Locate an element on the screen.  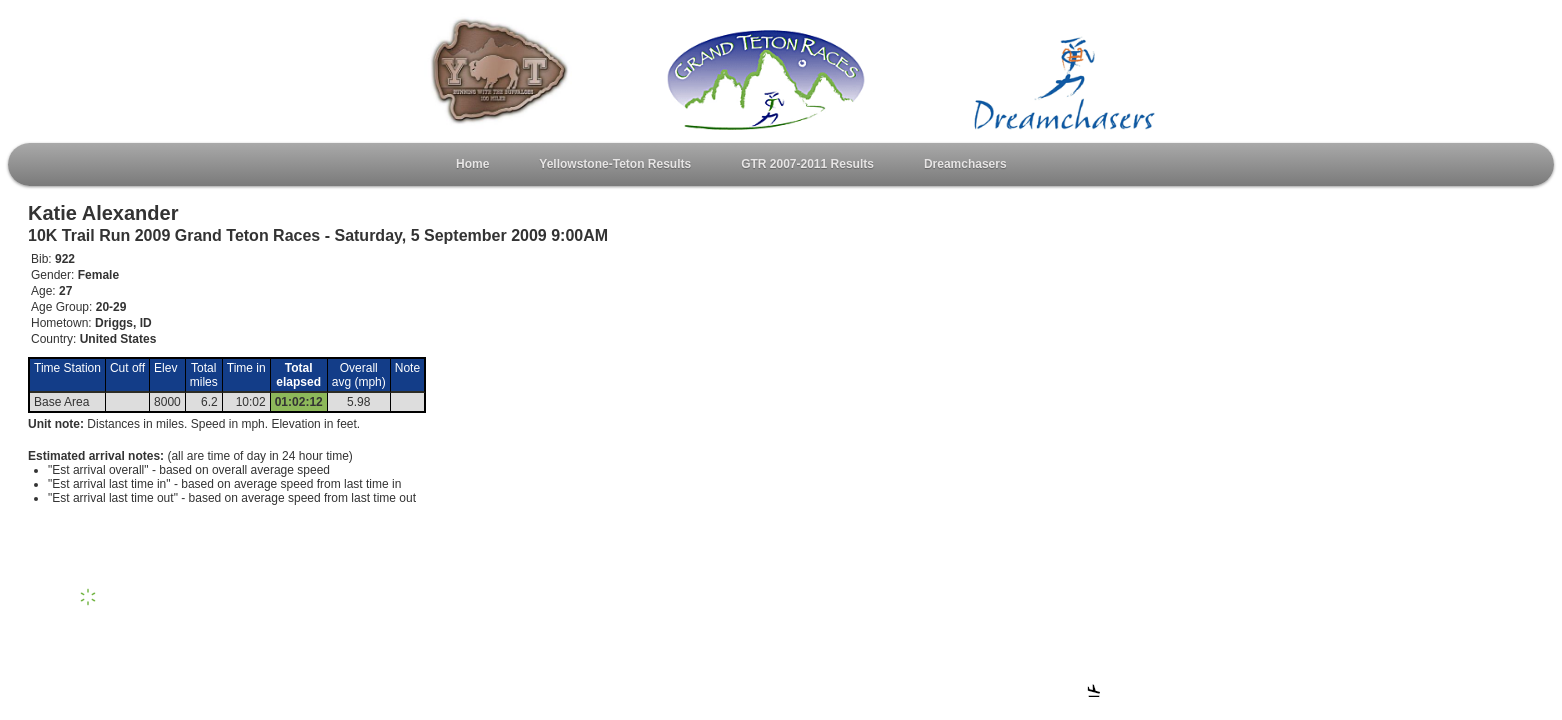
loading content in progress is located at coordinates (88, 597).